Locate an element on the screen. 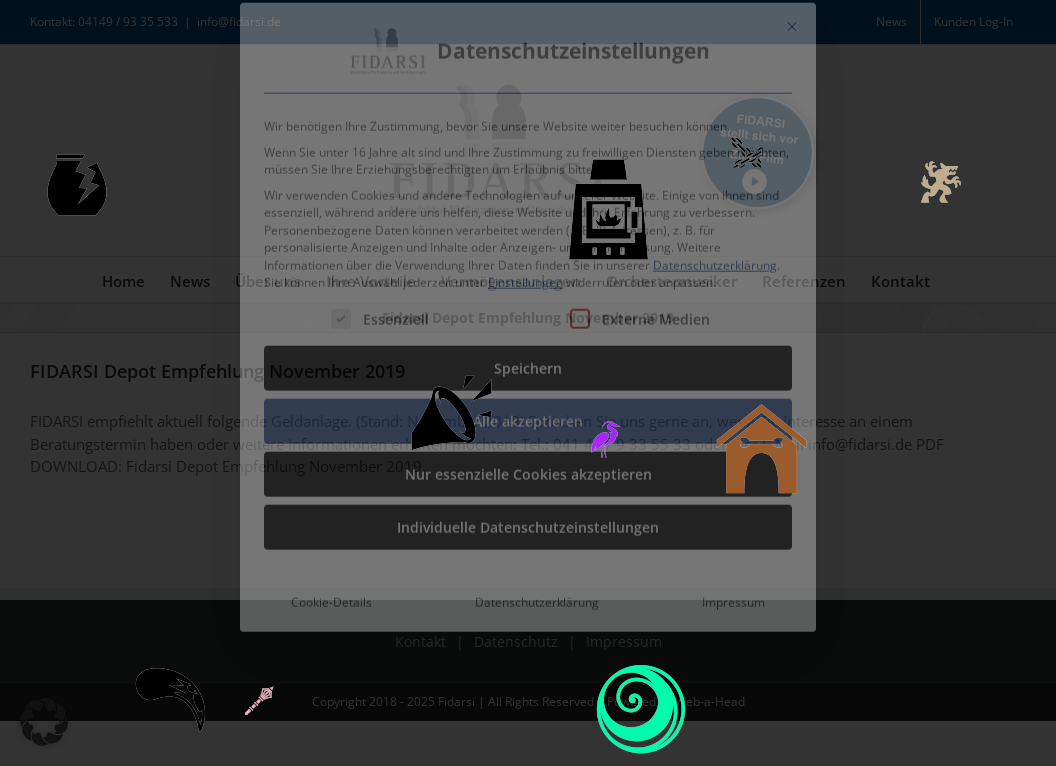  collectible shell currency or treasure item is located at coordinates (641, 709).